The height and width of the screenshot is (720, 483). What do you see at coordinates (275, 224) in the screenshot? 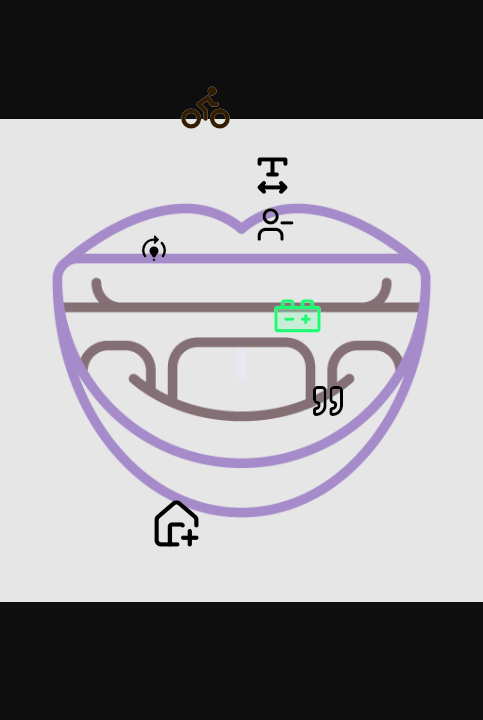
I see `remove a user or contact` at bounding box center [275, 224].